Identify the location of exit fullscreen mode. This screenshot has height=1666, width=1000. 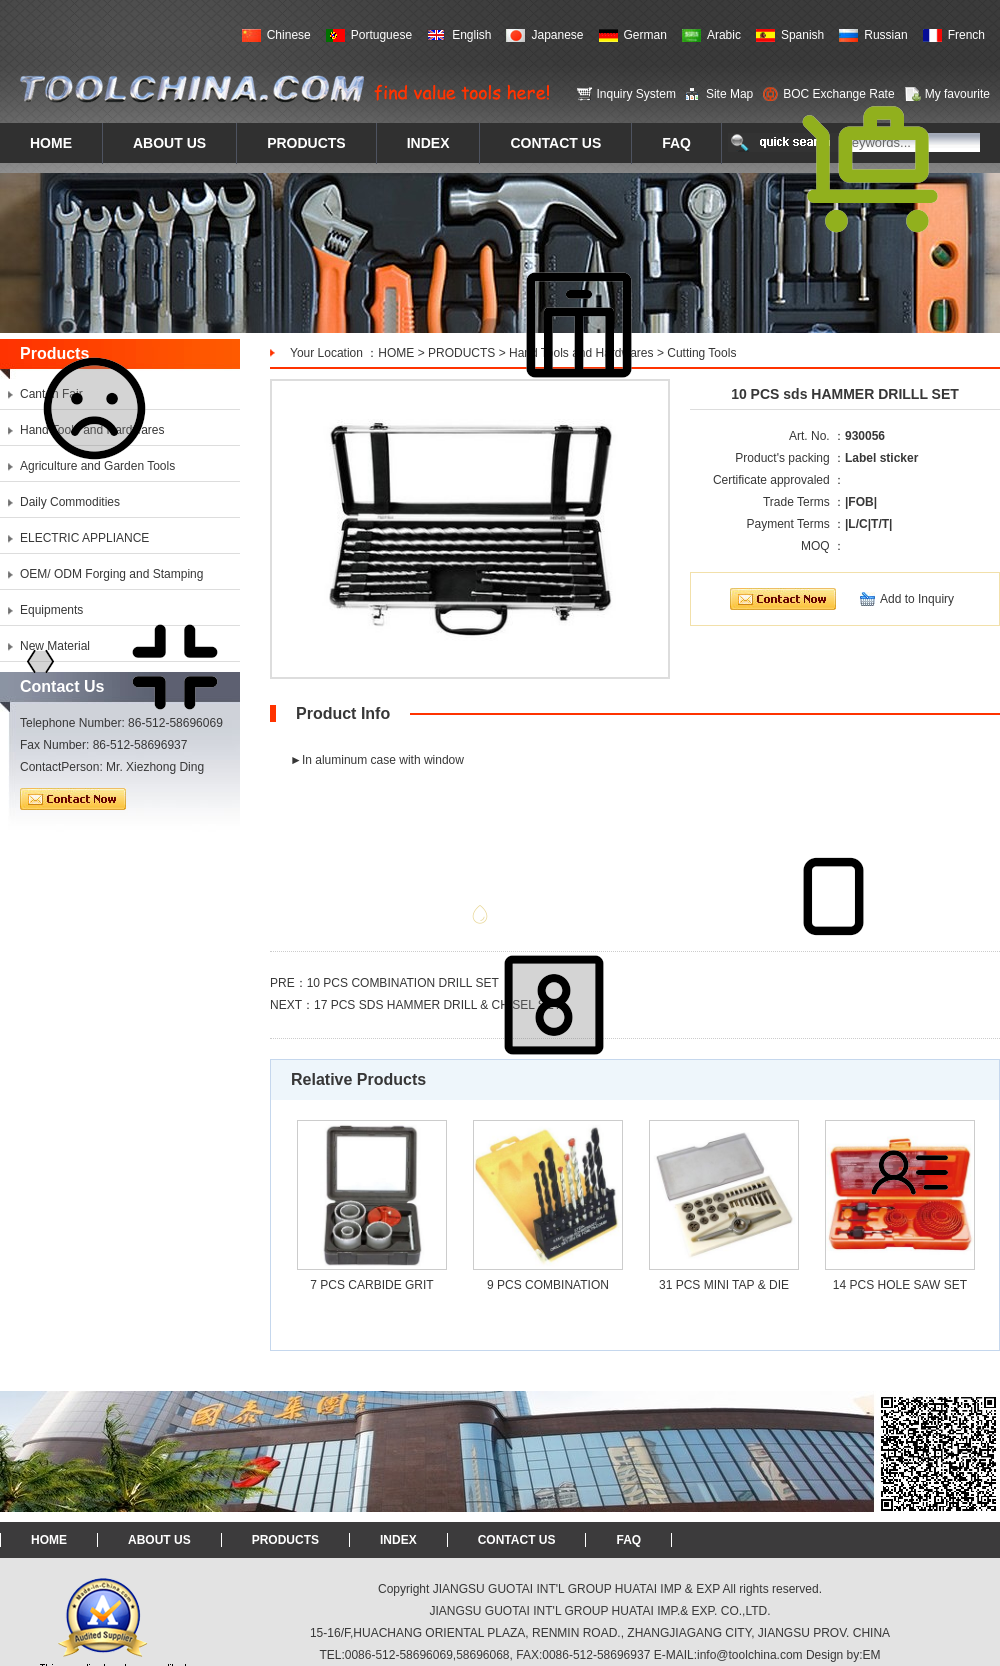
(175, 667).